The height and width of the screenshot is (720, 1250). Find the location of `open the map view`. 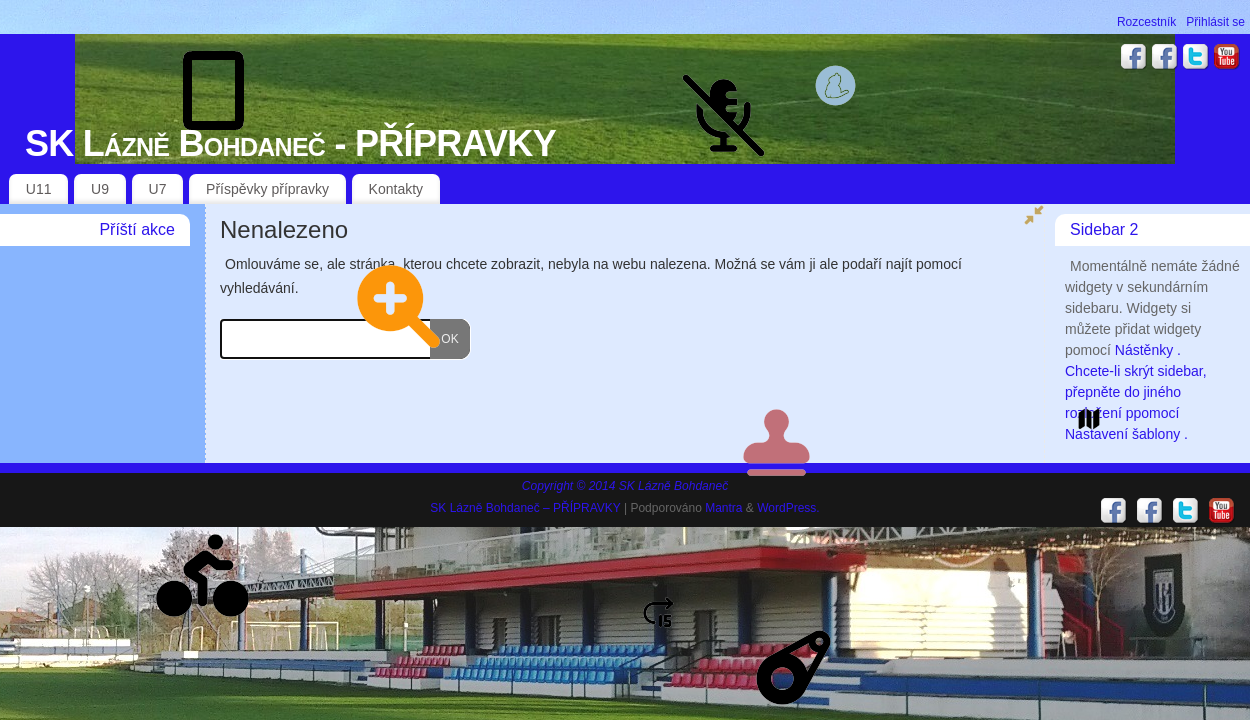

open the map view is located at coordinates (1089, 419).